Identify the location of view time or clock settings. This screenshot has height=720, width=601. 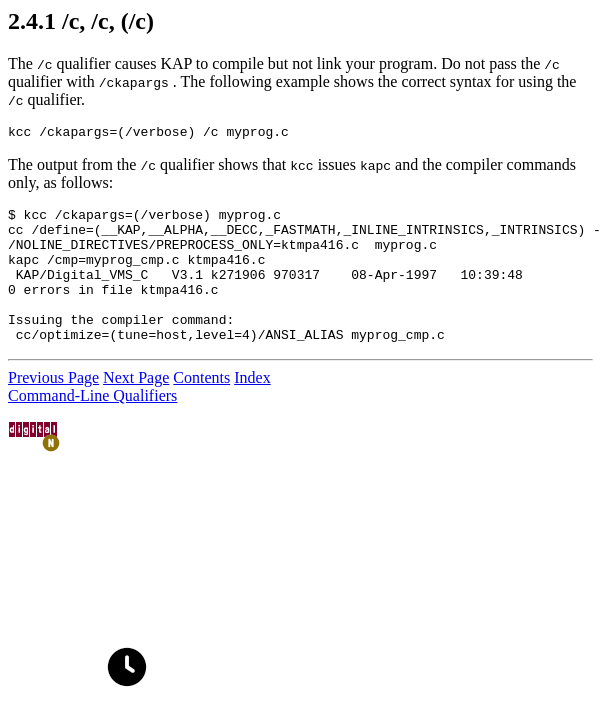
(127, 667).